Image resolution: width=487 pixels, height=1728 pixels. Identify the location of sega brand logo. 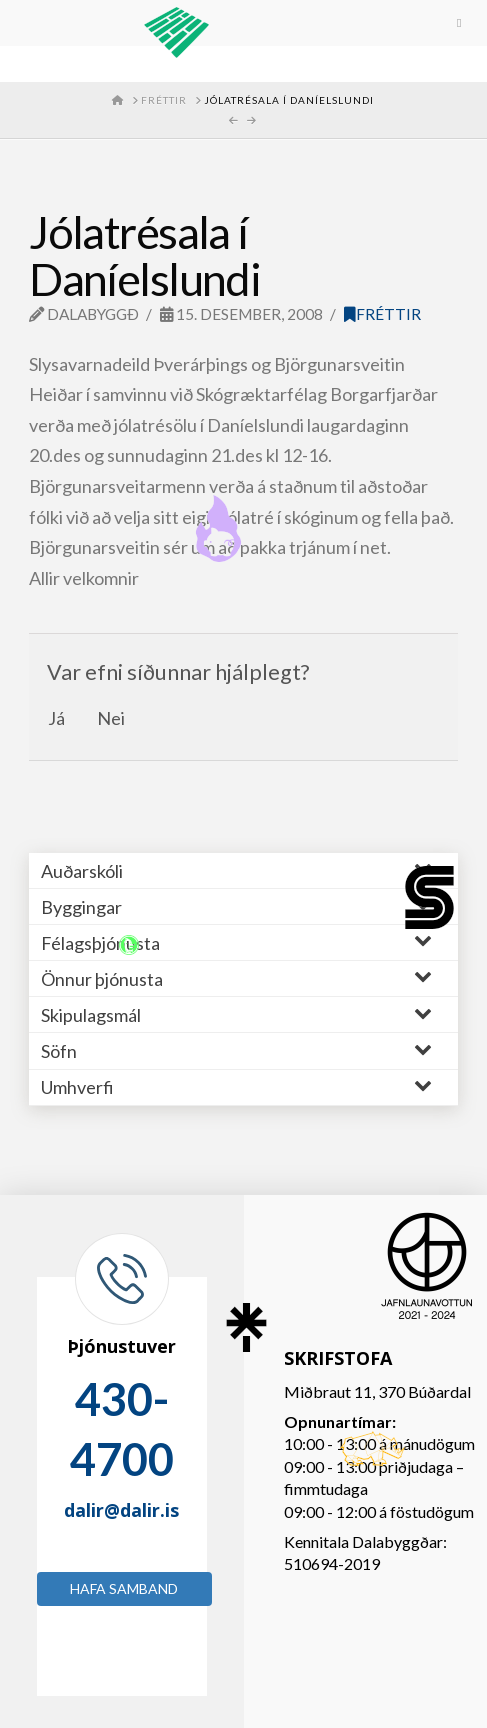
(429, 897).